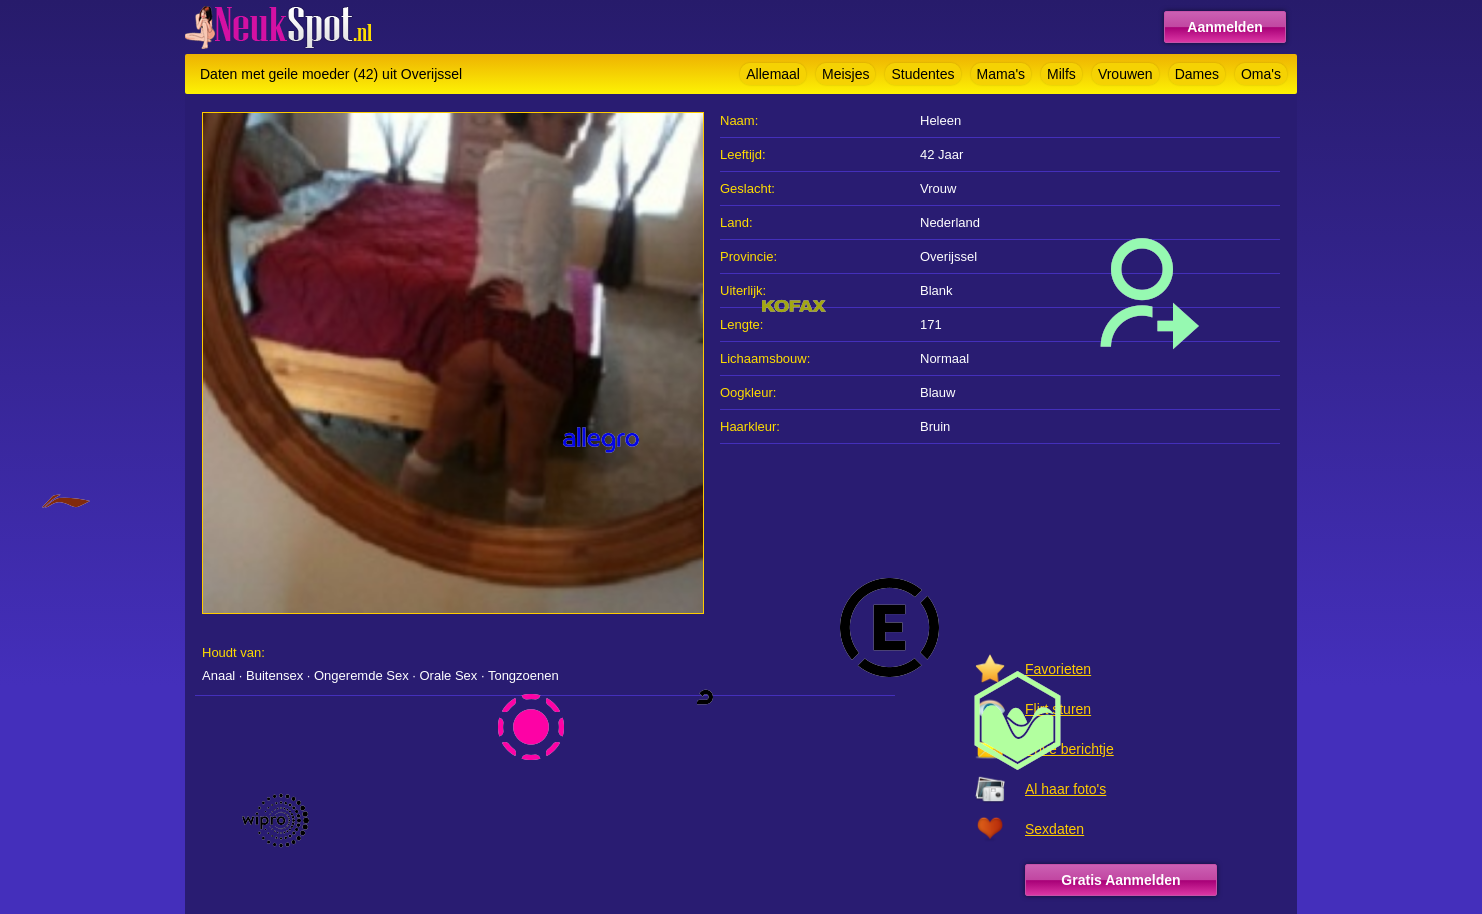  What do you see at coordinates (601, 440) in the screenshot?
I see `visit the allegro e-commerce platform` at bounding box center [601, 440].